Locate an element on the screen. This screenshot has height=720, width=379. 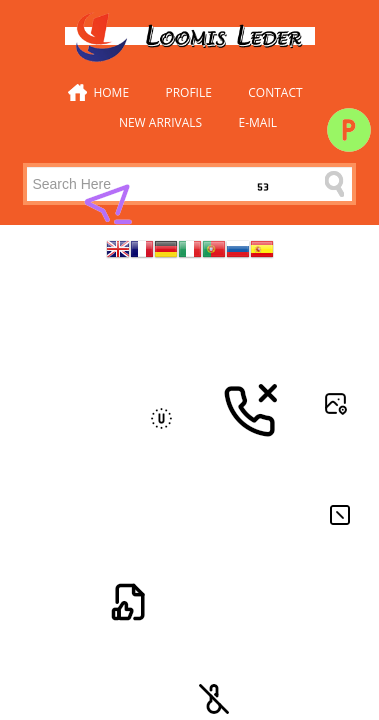
displays the number 53 as a label or counter is located at coordinates (263, 187).